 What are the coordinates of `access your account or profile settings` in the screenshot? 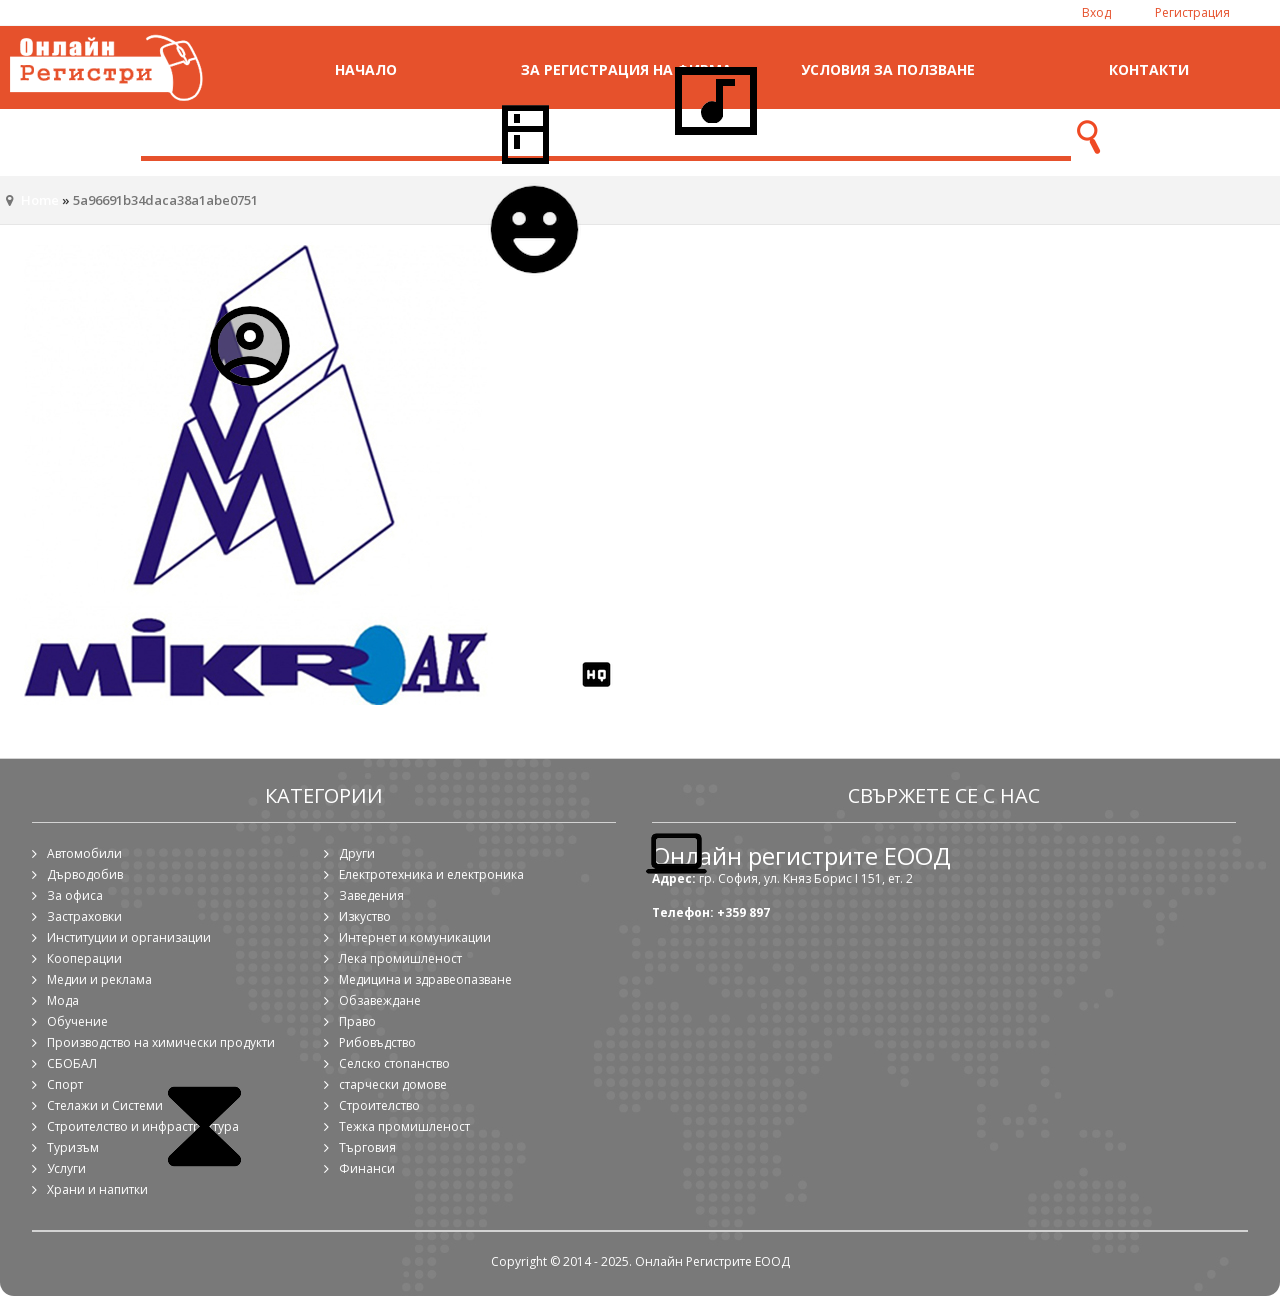 It's located at (250, 346).